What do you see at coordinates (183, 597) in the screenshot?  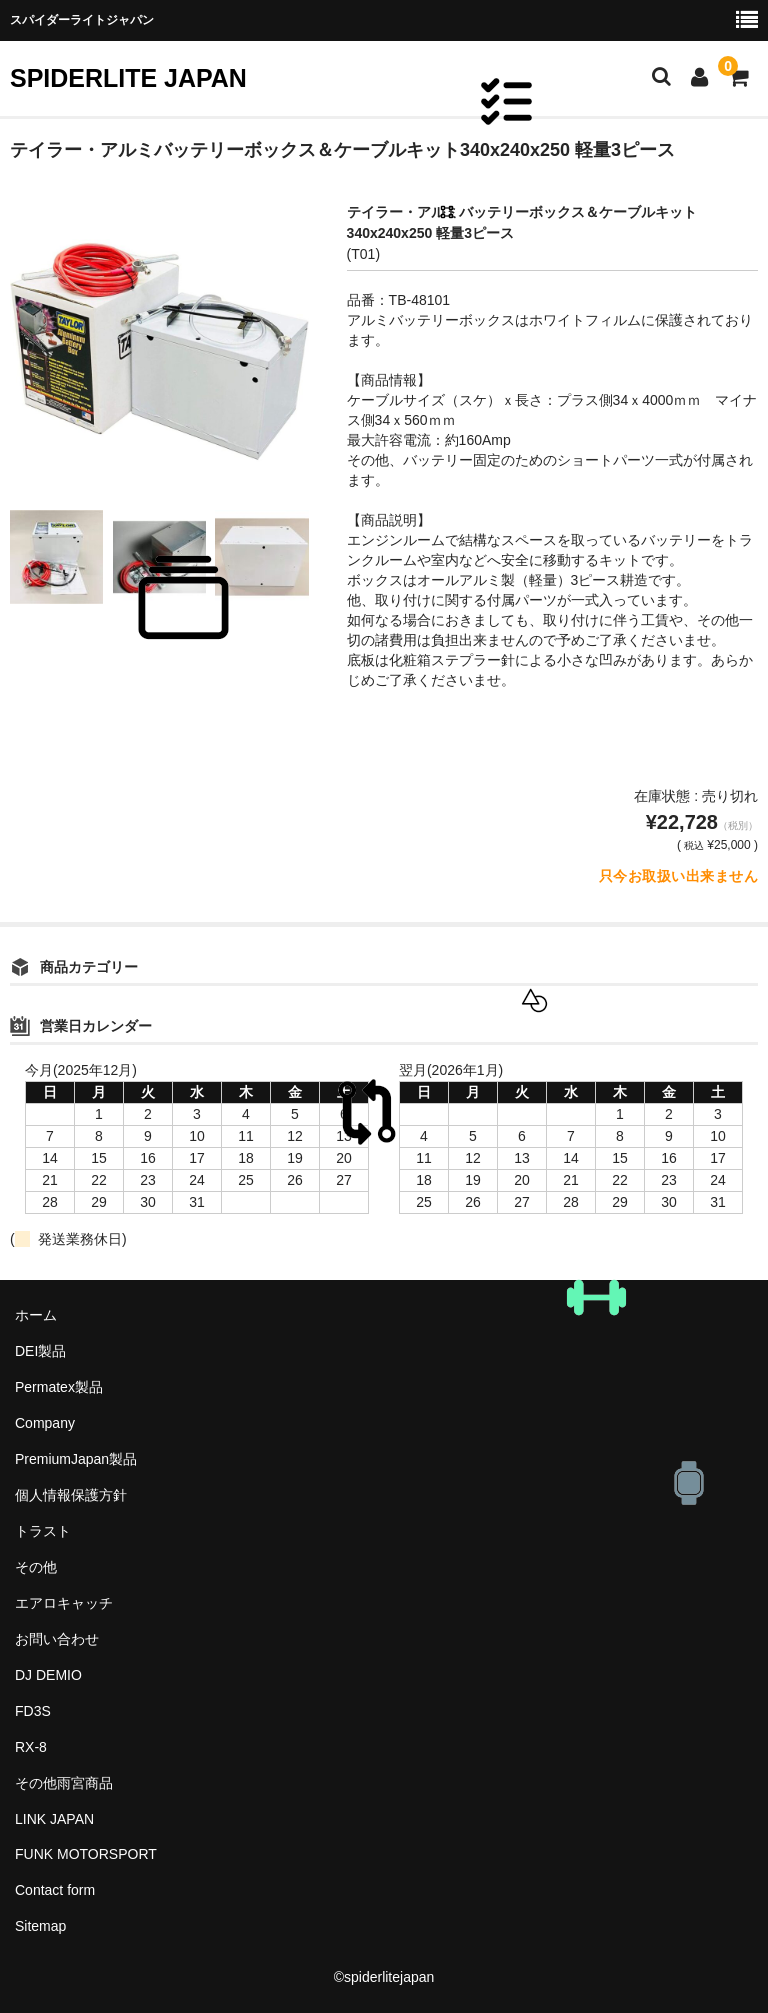 I see `view photo albums` at bounding box center [183, 597].